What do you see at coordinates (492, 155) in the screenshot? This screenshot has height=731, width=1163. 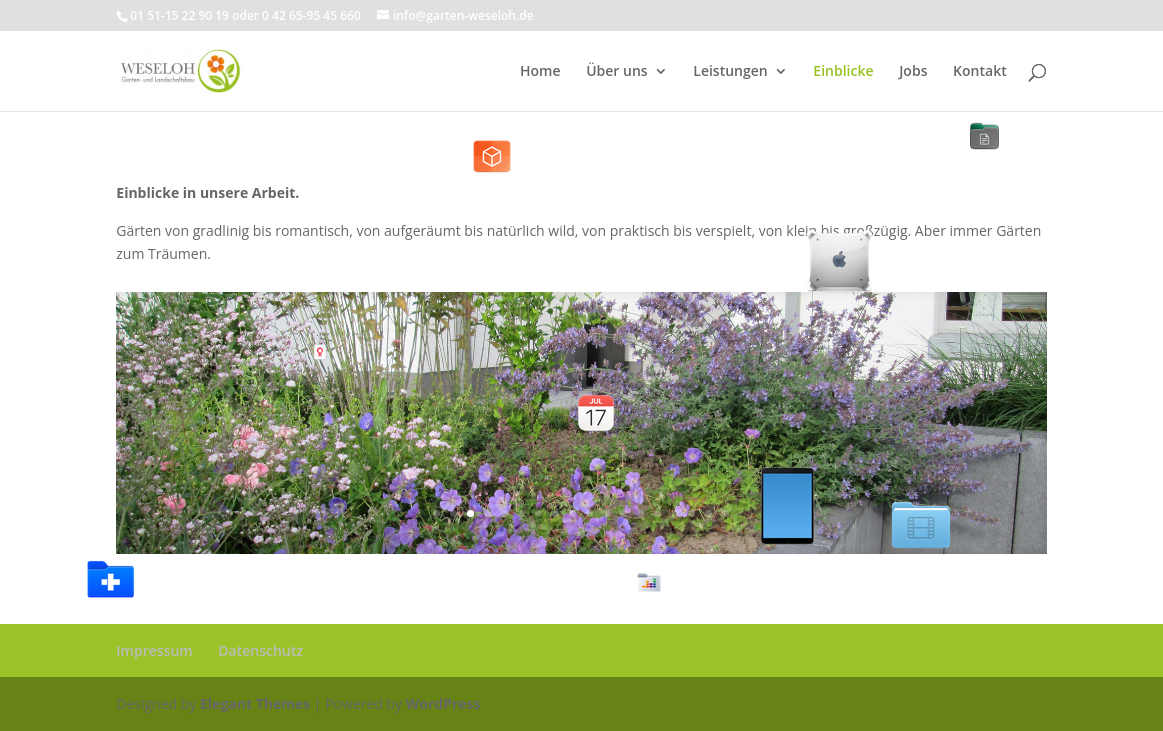 I see `open a 3D model file` at bounding box center [492, 155].